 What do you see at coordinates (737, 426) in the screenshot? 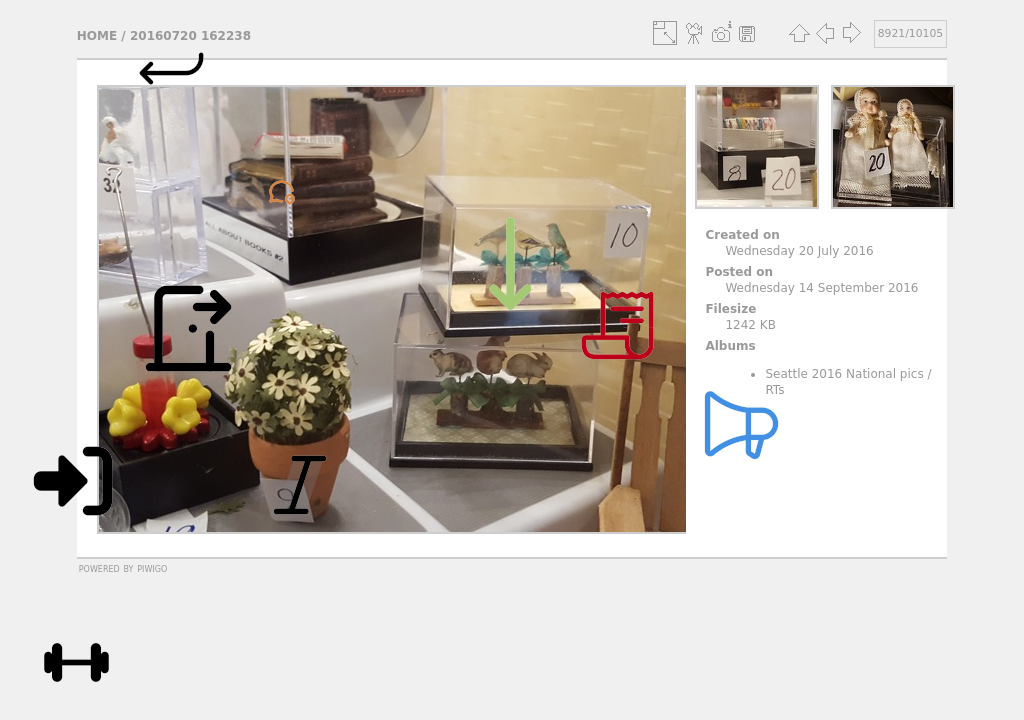
I see `make an announcement or broadcast` at bounding box center [737, 426].